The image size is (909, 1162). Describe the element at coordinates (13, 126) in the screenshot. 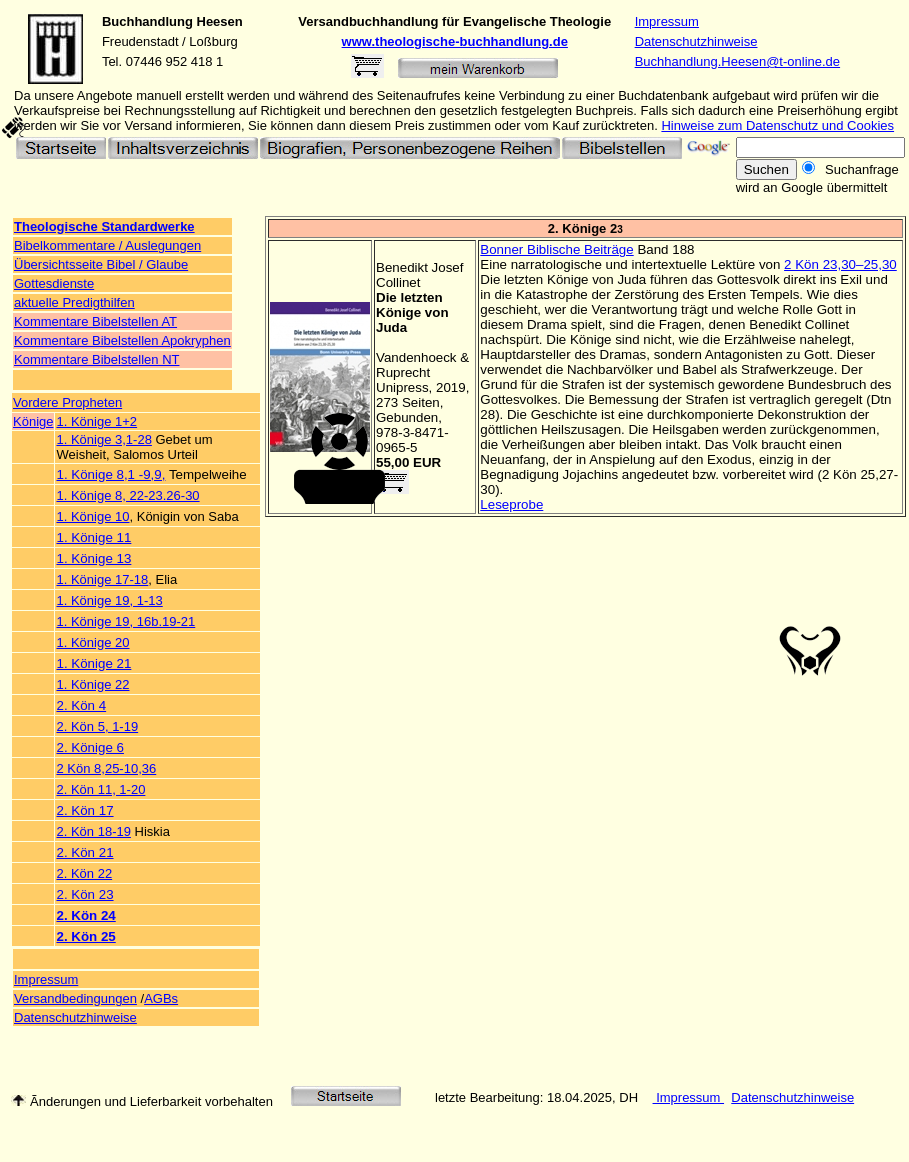

I see `explosive item or power-up in a game` at that location.